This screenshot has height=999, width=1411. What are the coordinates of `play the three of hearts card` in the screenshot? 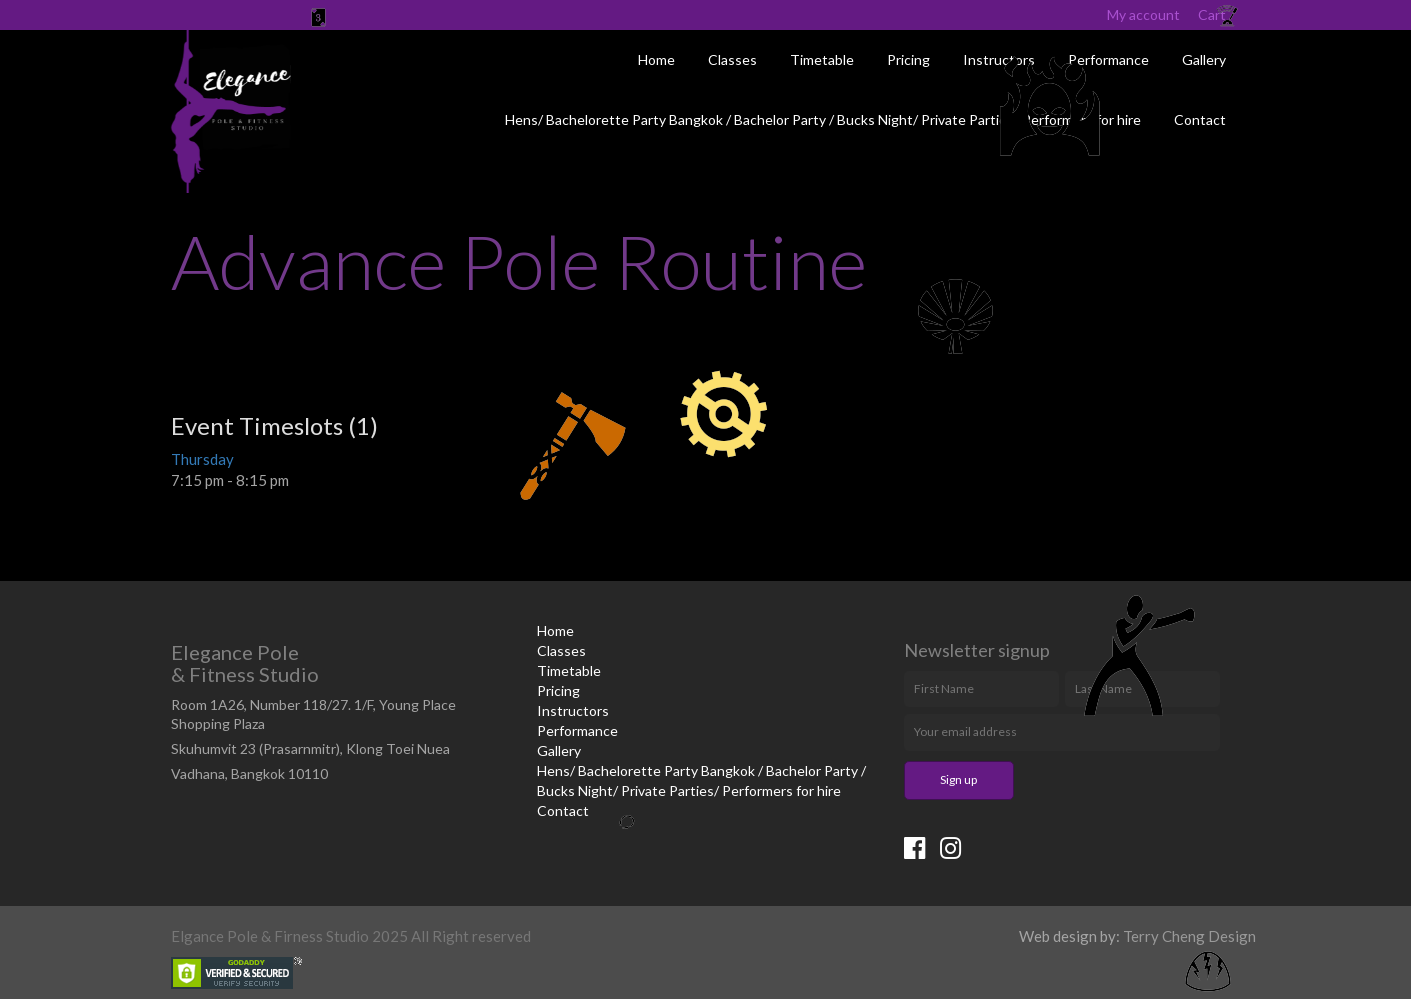 It's located at (318, 17).